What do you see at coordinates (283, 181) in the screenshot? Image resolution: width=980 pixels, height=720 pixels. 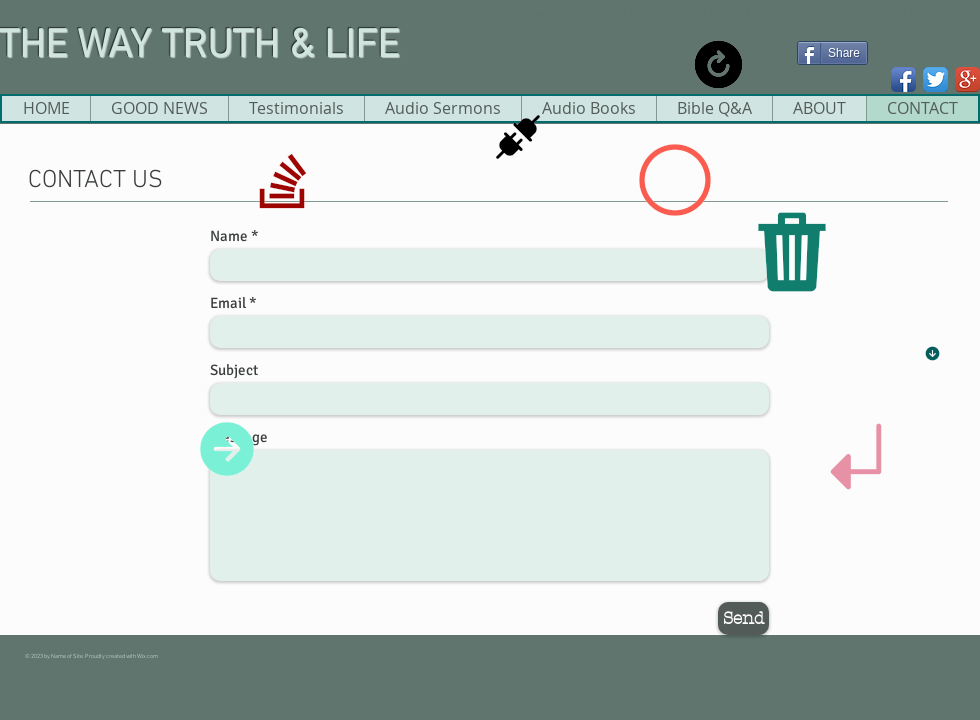 I see `visit Stack Overflow website` at bounding box center [283, 181].